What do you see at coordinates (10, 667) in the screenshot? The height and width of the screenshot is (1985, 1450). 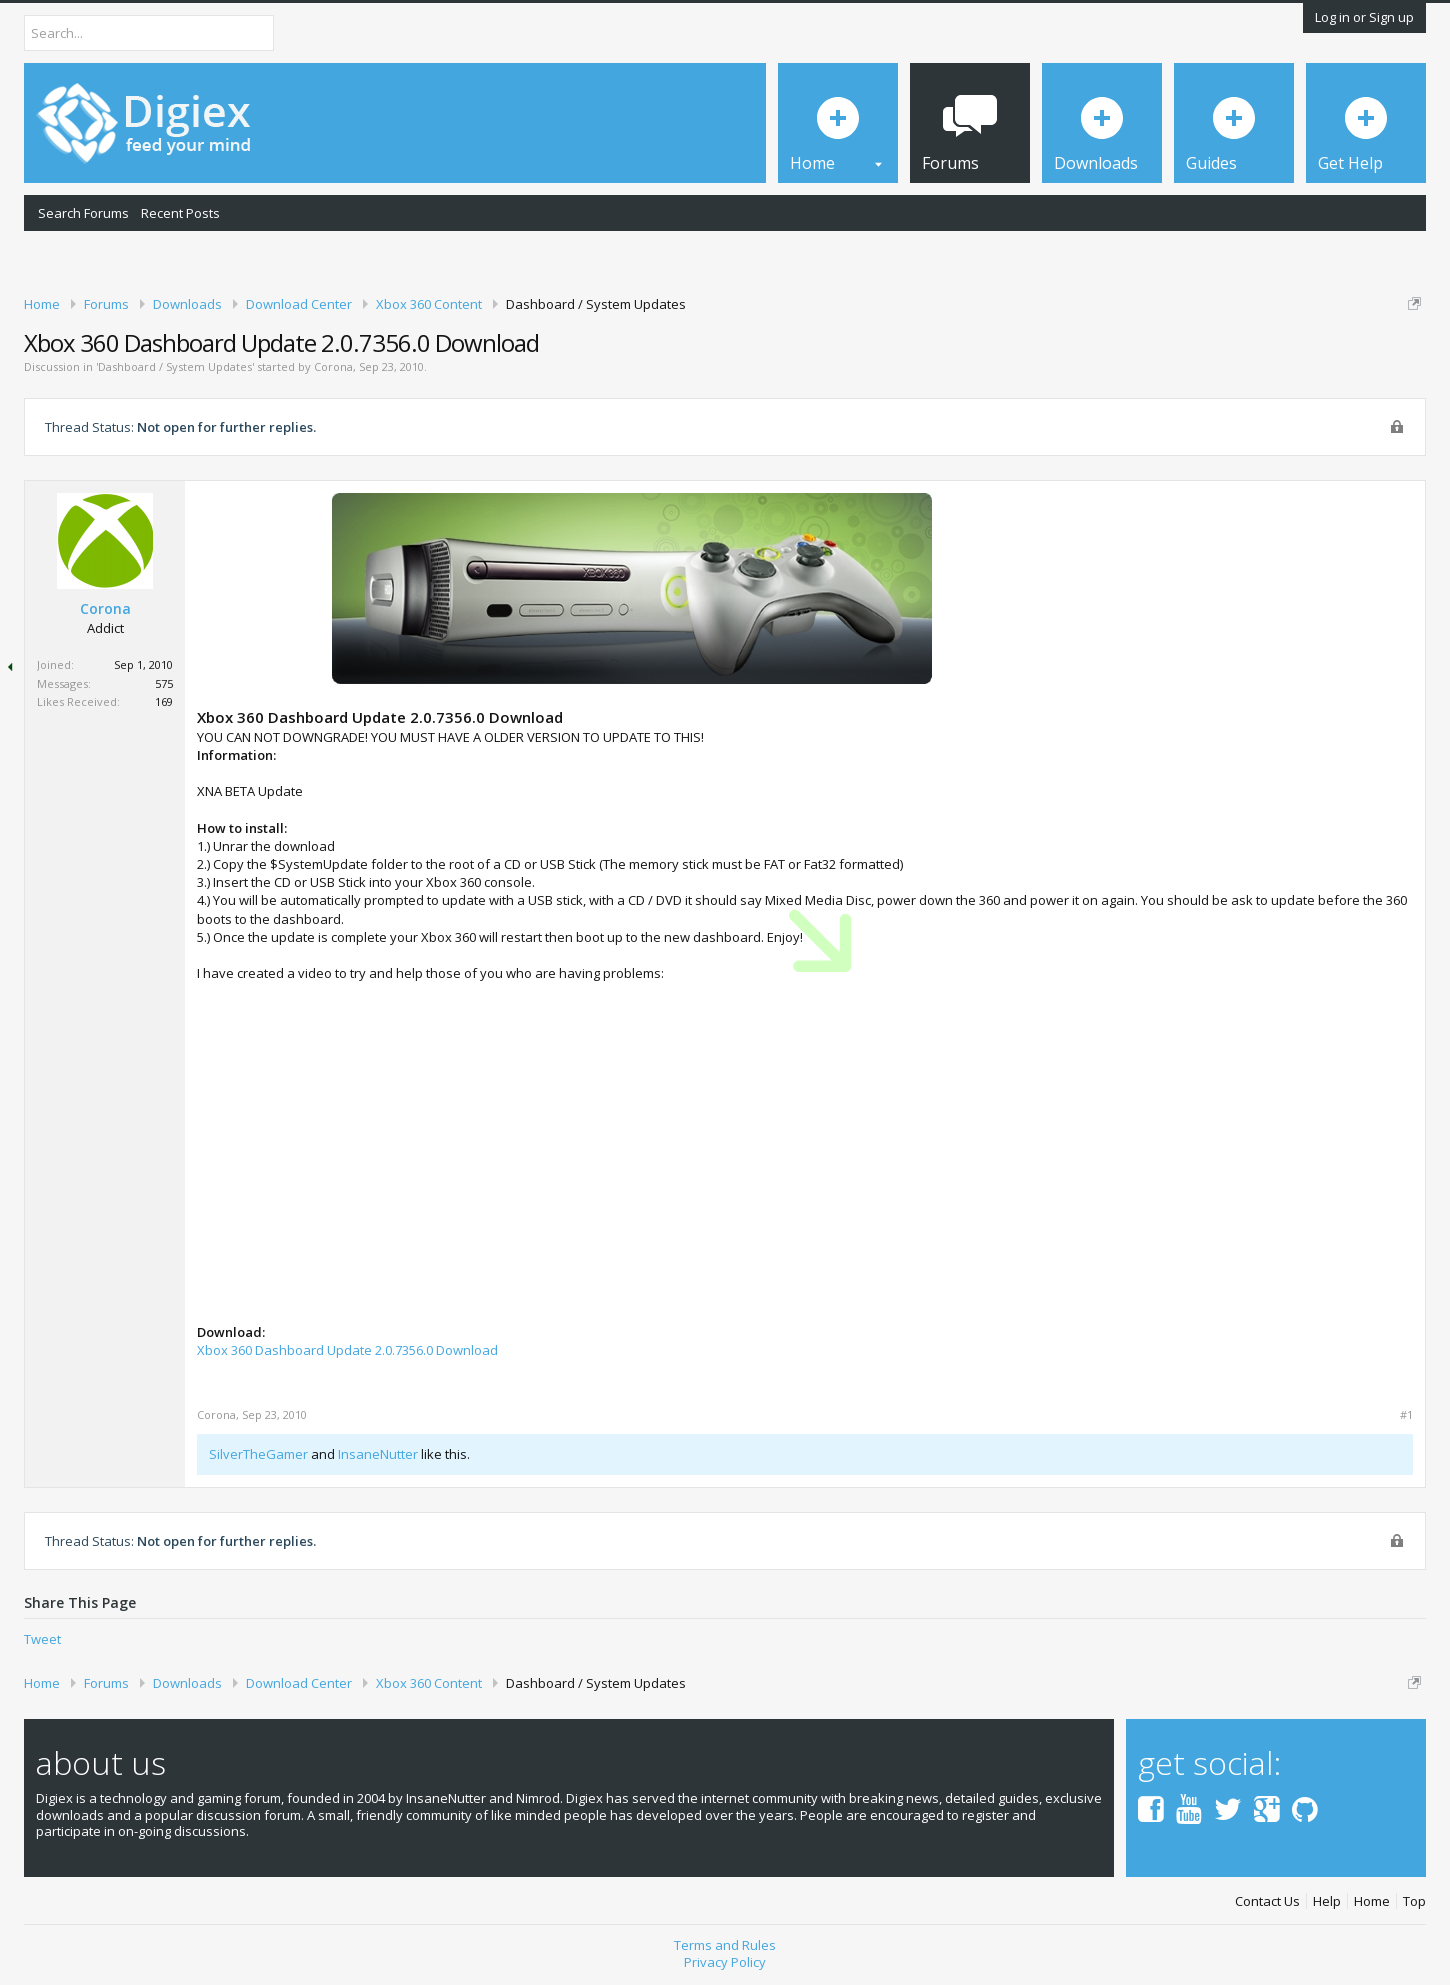 I see `navigate back to the previous screen` at bounding box center [10, 667].